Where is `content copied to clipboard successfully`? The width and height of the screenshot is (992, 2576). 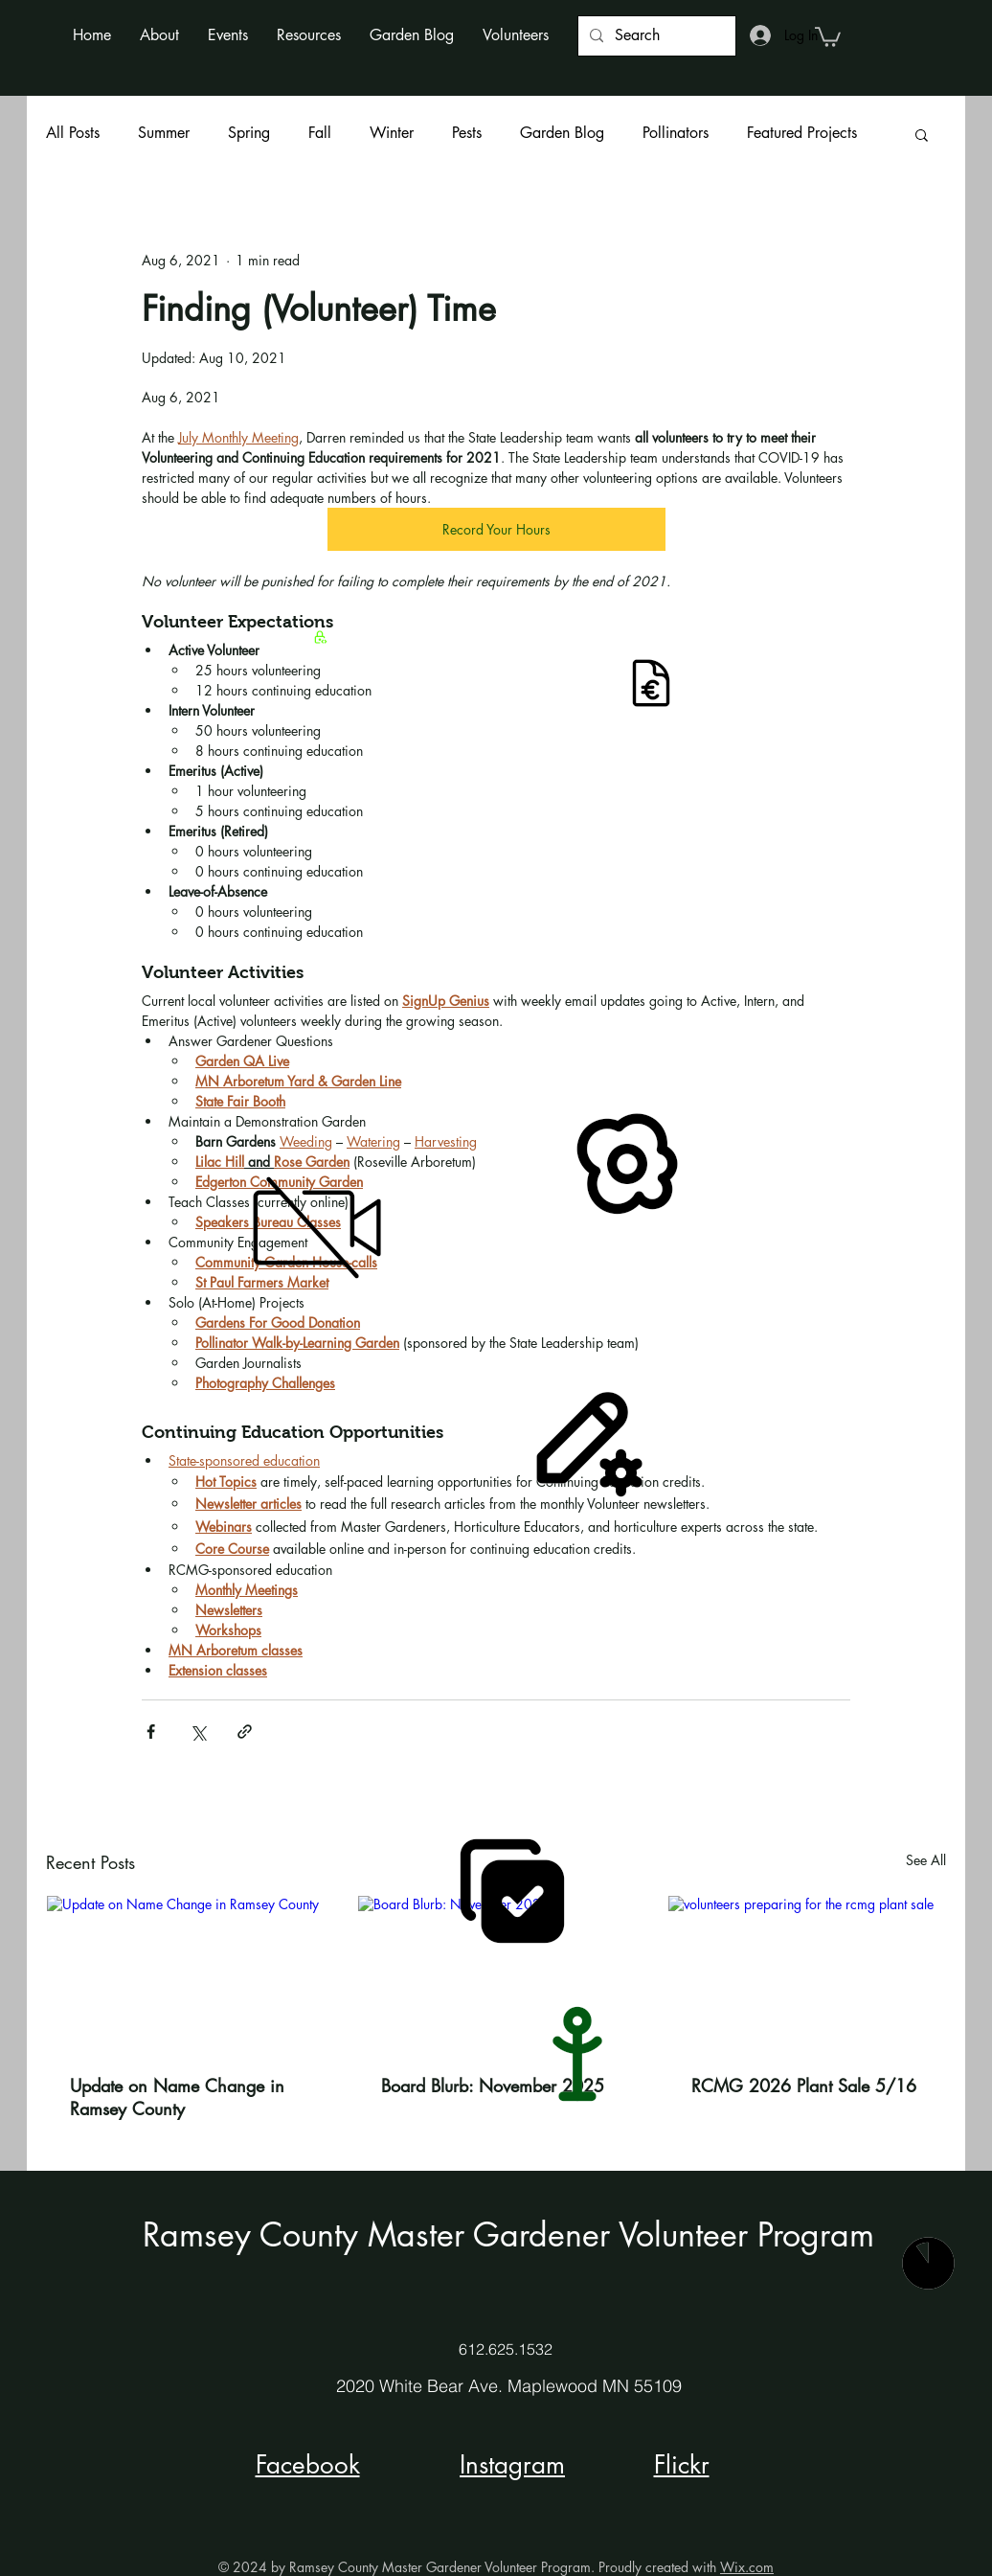
content copied to clipboard successfully is located at coordinates (512, 1891).